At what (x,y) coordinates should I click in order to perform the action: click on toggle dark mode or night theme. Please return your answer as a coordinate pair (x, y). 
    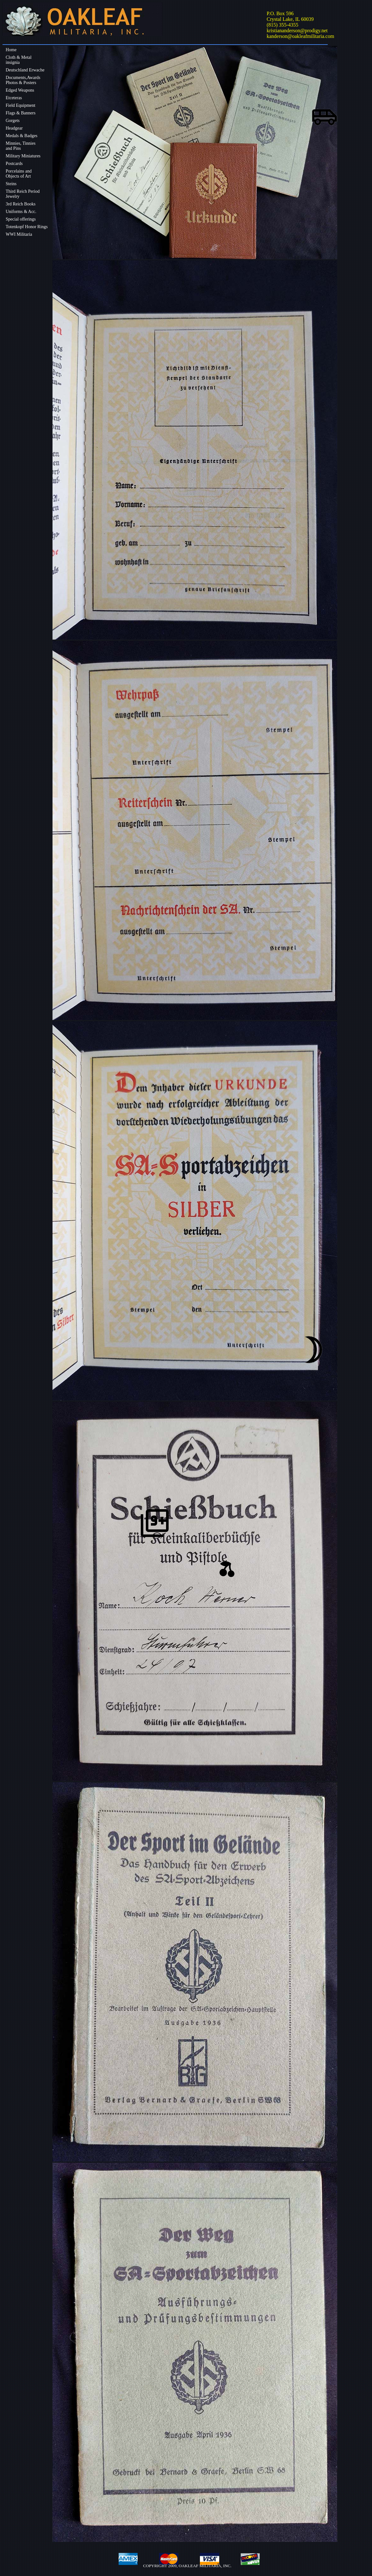
    Looking at the image, I should click on (313, 1350).